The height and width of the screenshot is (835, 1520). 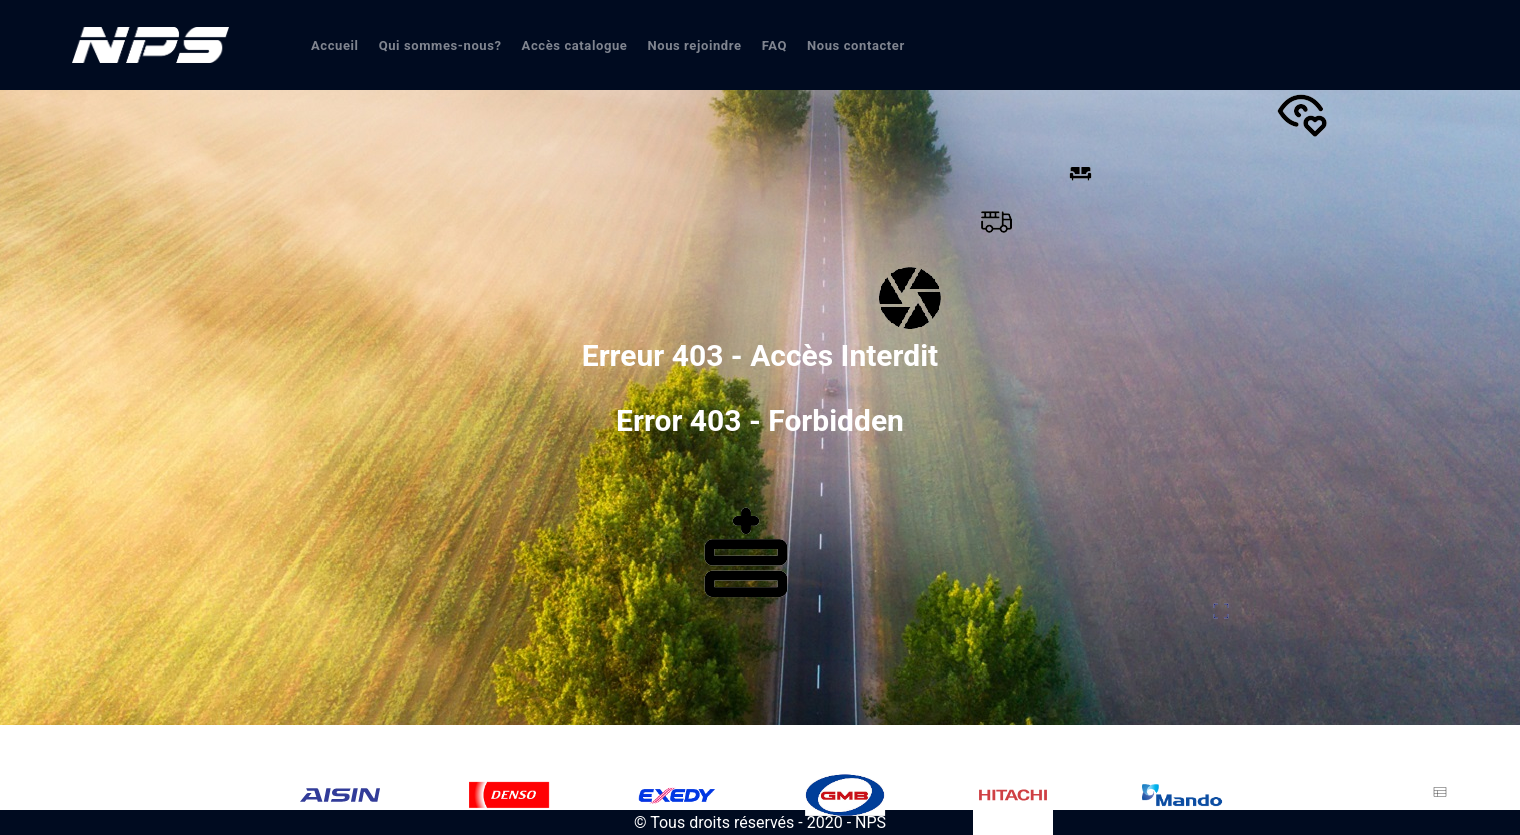 What do you see at coordinates (746, 559) in the screenshot?
I see `add a new row above` at bounding box center [746, 559].